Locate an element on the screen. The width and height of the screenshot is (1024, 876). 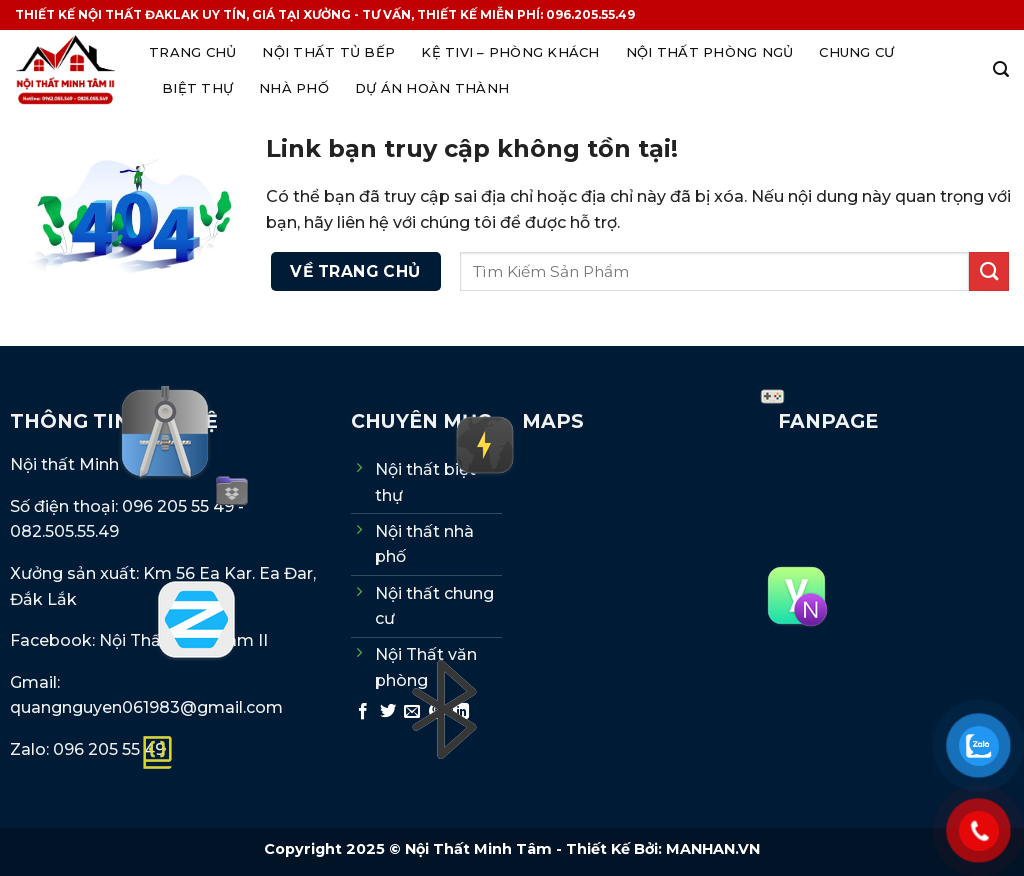
access bluetooth settings is located at coordinates (444, 709).